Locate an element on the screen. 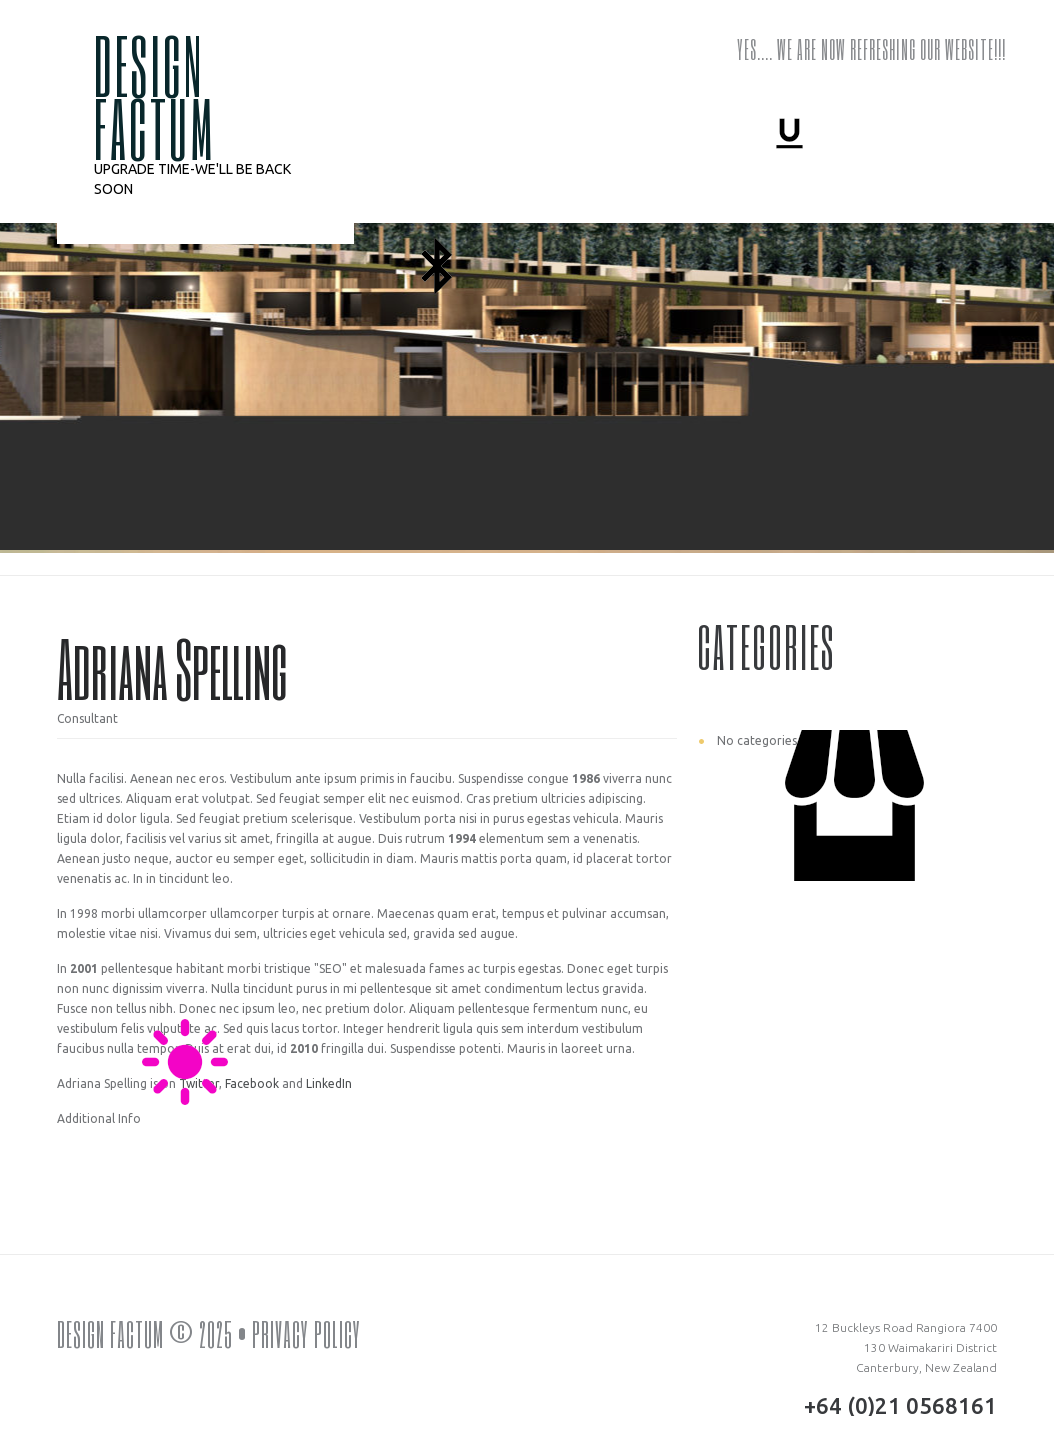 Image resolution: width=1054 pixels, height=1446 pixels. apply underline formatting to selected text is located at coordinates (789, 133).